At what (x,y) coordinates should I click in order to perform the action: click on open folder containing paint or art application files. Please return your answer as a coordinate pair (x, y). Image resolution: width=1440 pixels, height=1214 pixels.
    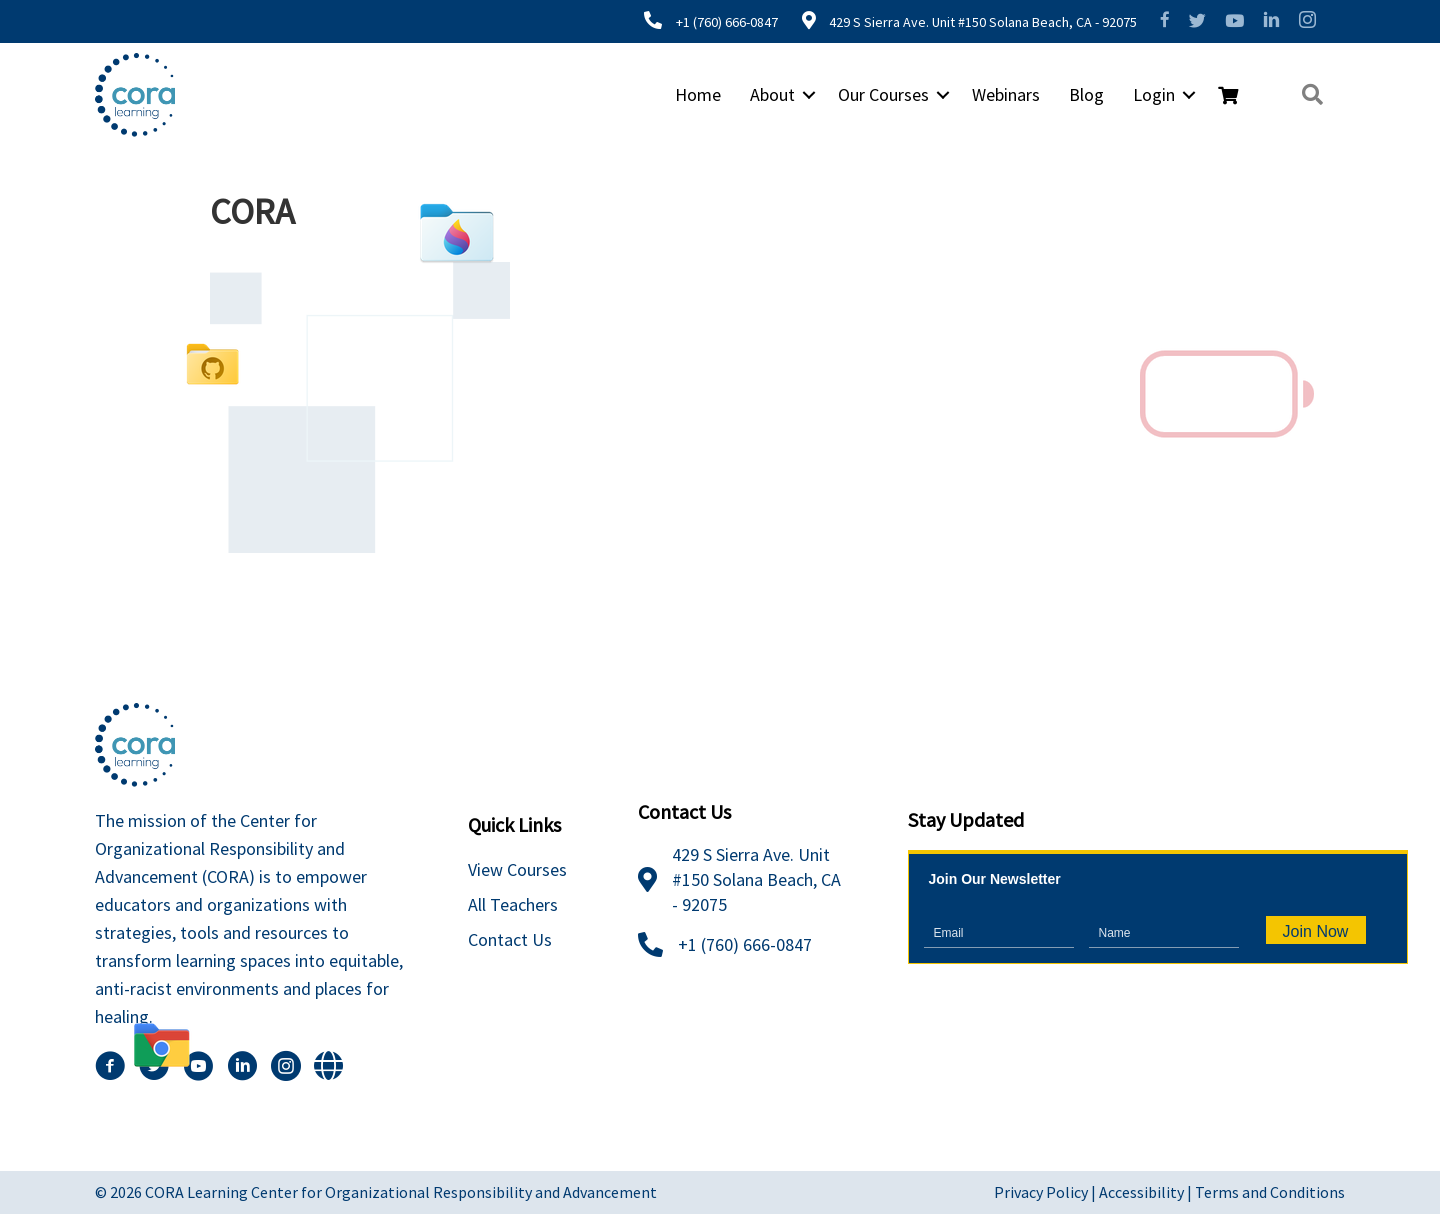
    Looking at the image, I should click on (456, 234).